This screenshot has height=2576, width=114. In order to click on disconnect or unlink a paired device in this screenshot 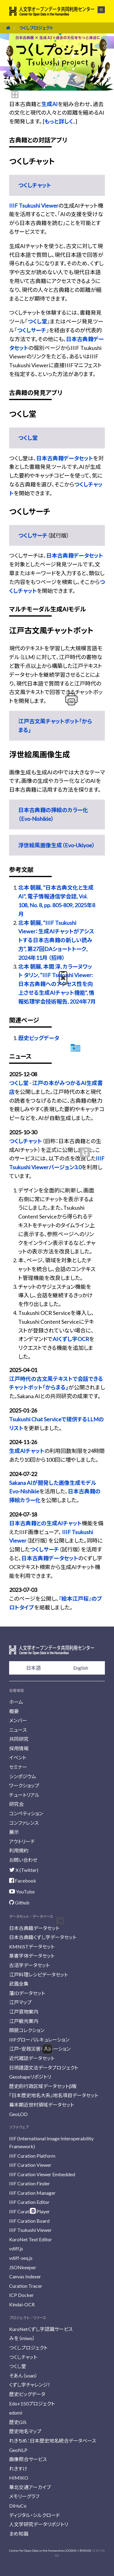, I will do `click(63, 978)`.